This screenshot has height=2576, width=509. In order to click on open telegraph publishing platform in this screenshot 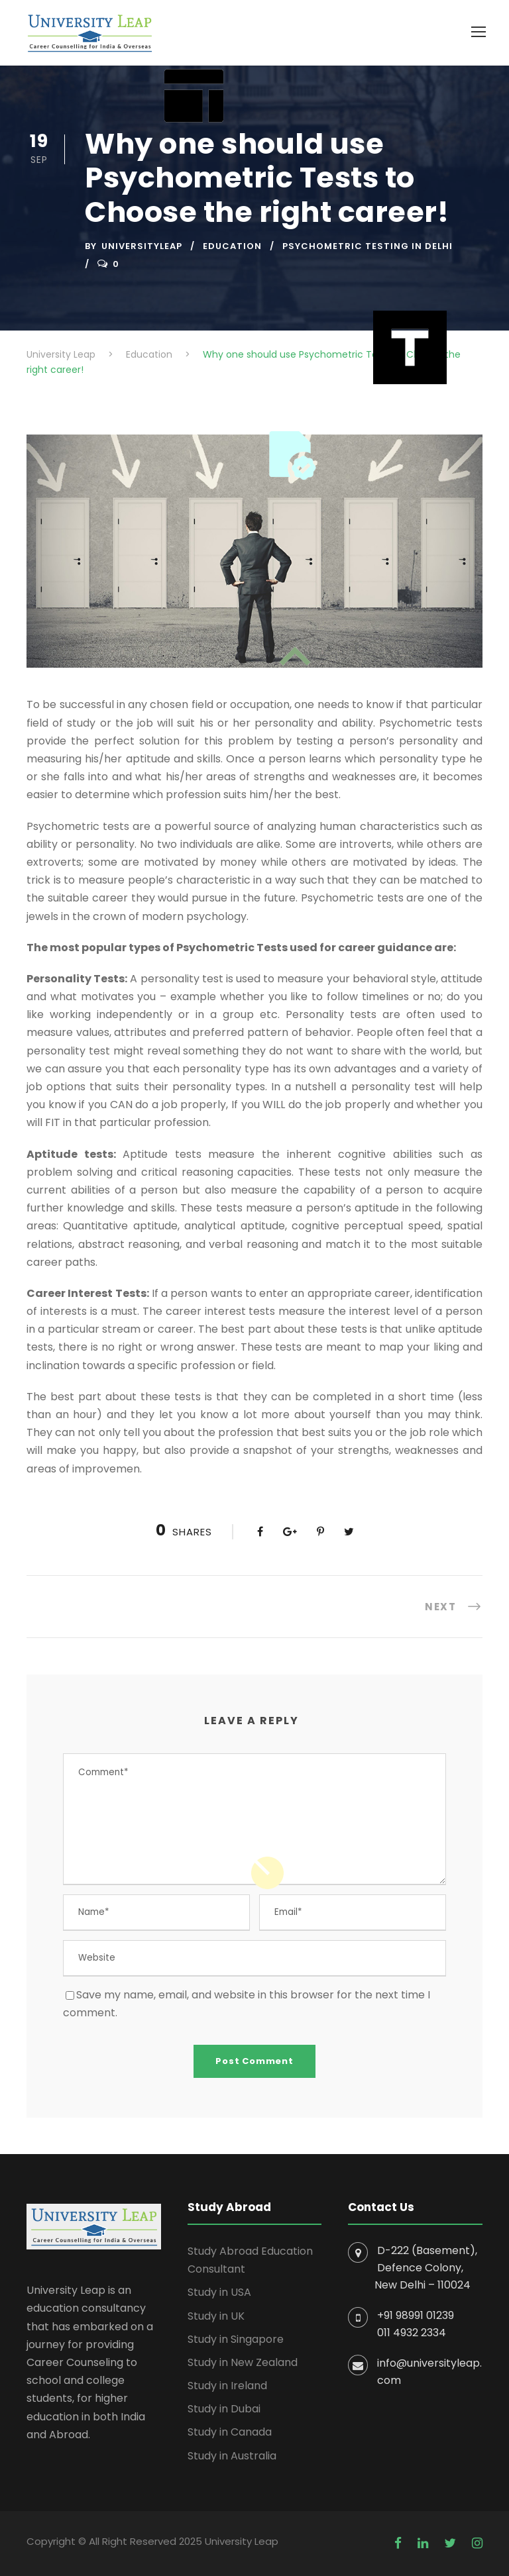, I will do `click(410, 347)`.